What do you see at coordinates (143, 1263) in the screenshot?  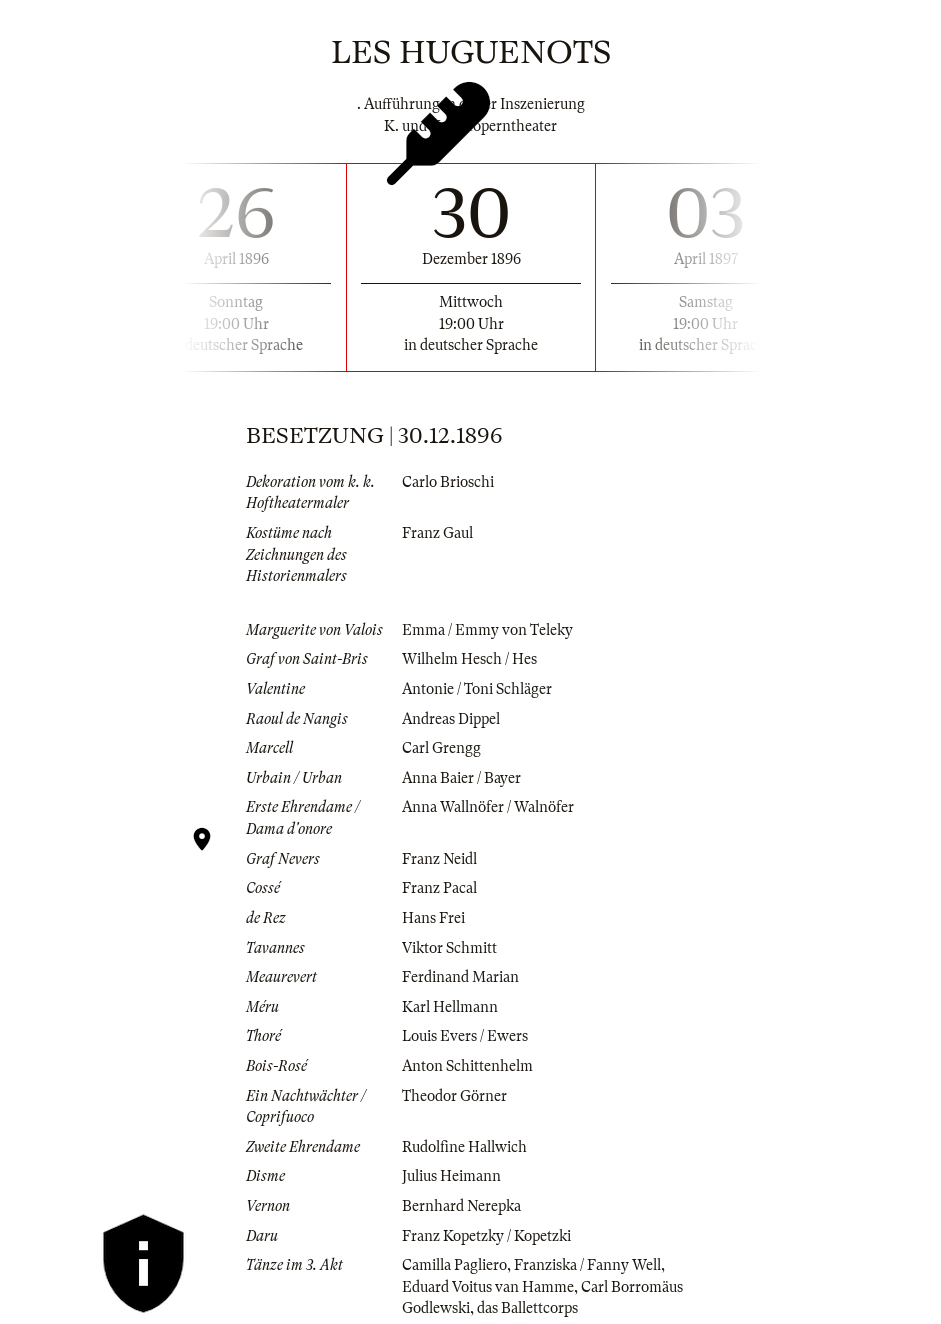 I see `view privacy policy or settings` at bounding box center [143, 1263].